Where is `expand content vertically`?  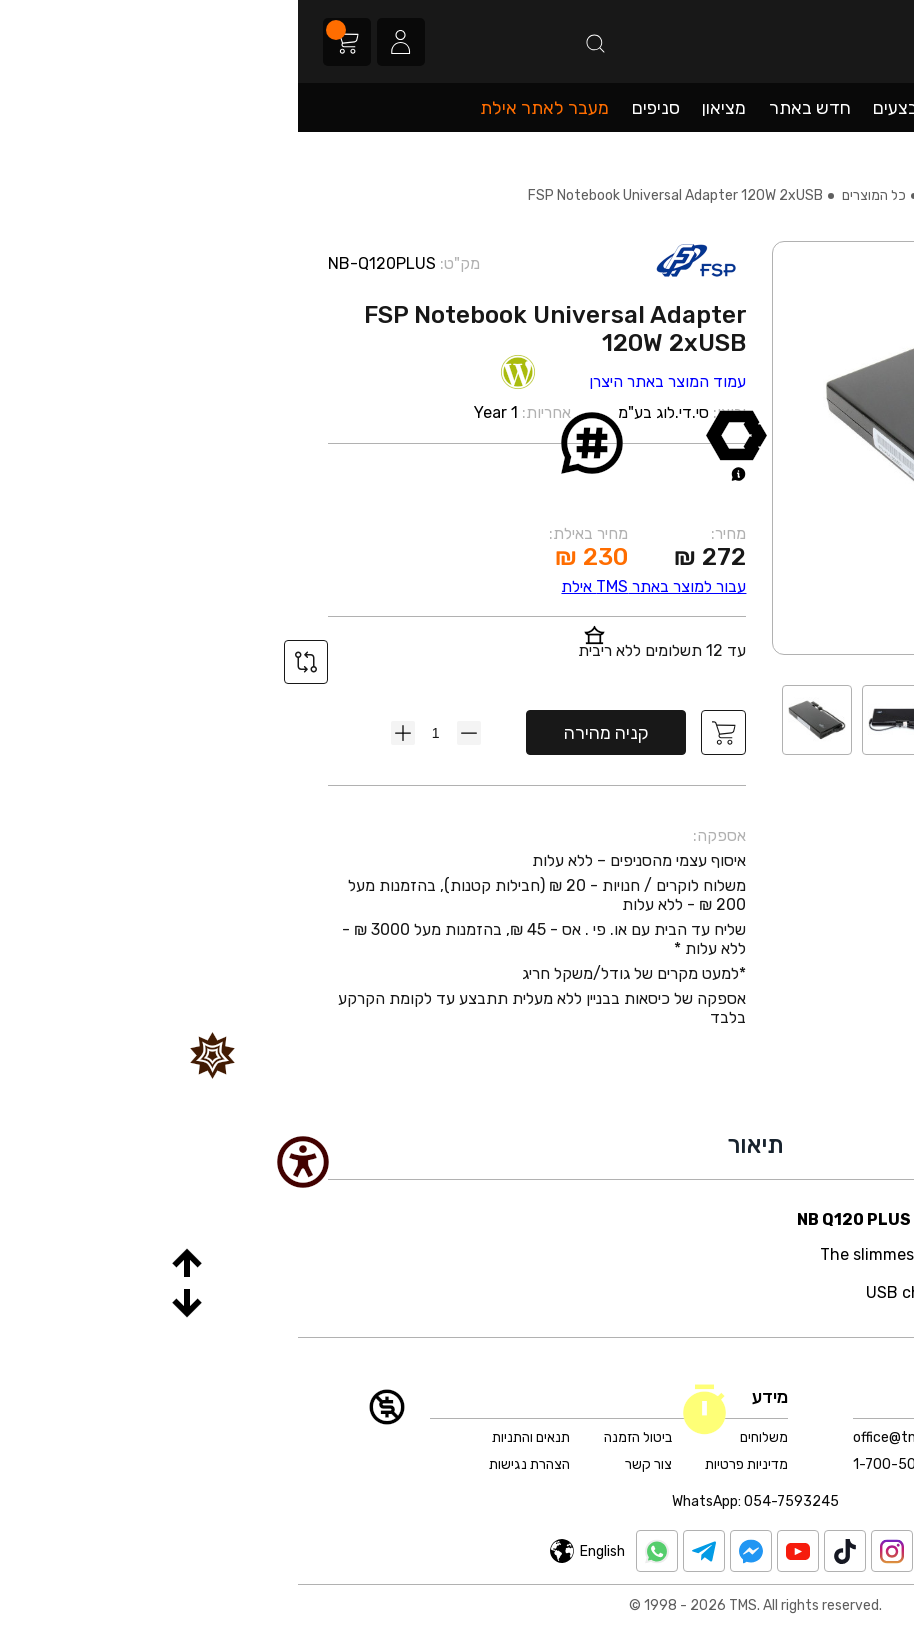 expand content vertically is located at coordinates (187, 1283).